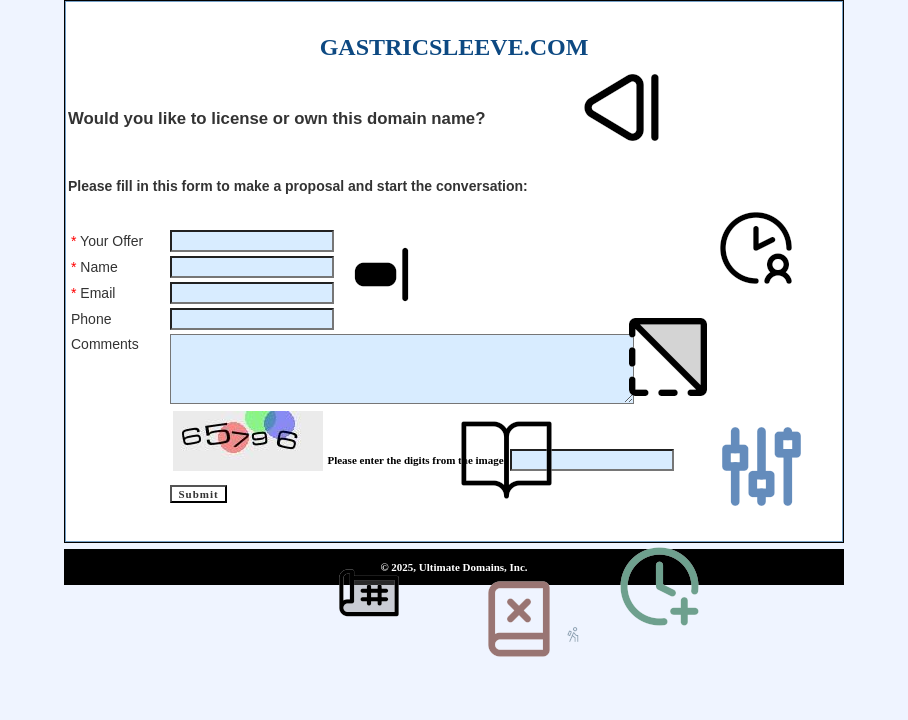 The width and height of the screenshot is (908, 720). Describe the element at coordinates (506, 453) in the screenshot. I see `open a book or reading view` at that location.